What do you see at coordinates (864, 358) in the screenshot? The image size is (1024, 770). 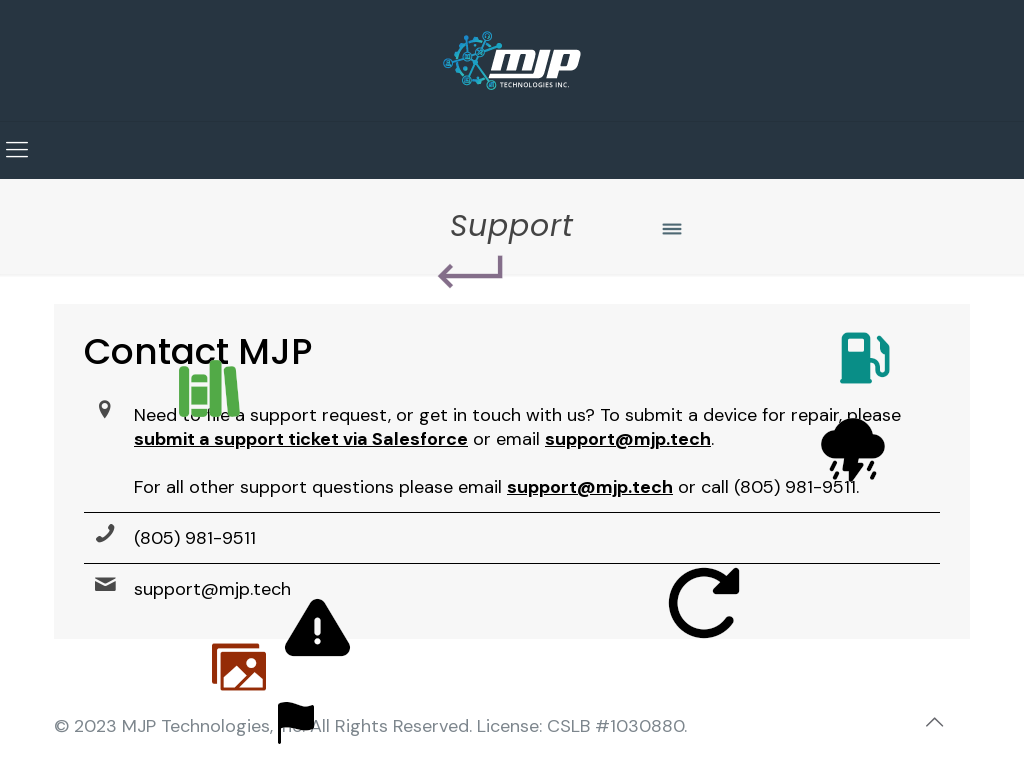 I see `find nearby gas stations` at bounding box center [864, 358].